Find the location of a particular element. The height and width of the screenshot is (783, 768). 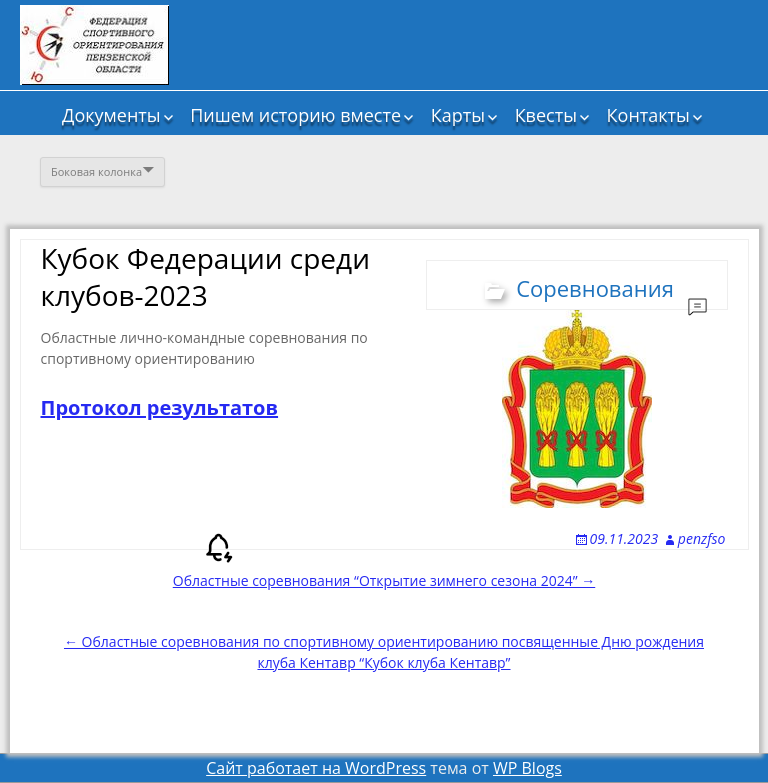

open chat or messaging is located at coordinates (697, 305).